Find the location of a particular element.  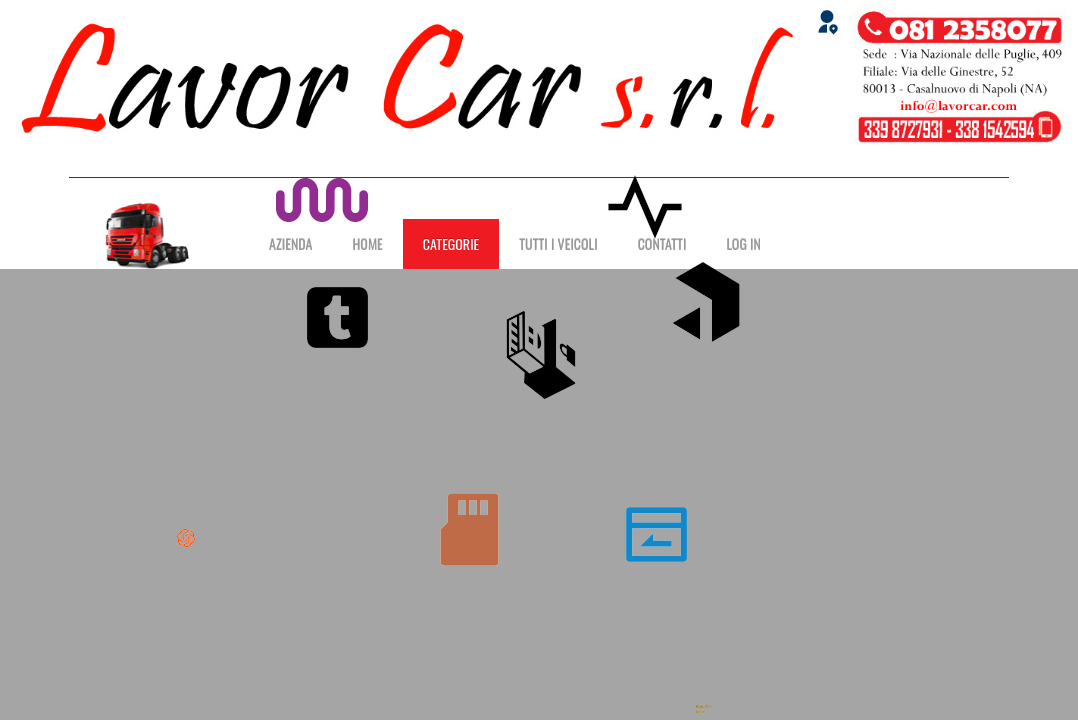

view user's current location is located at coordinates (827, 22).